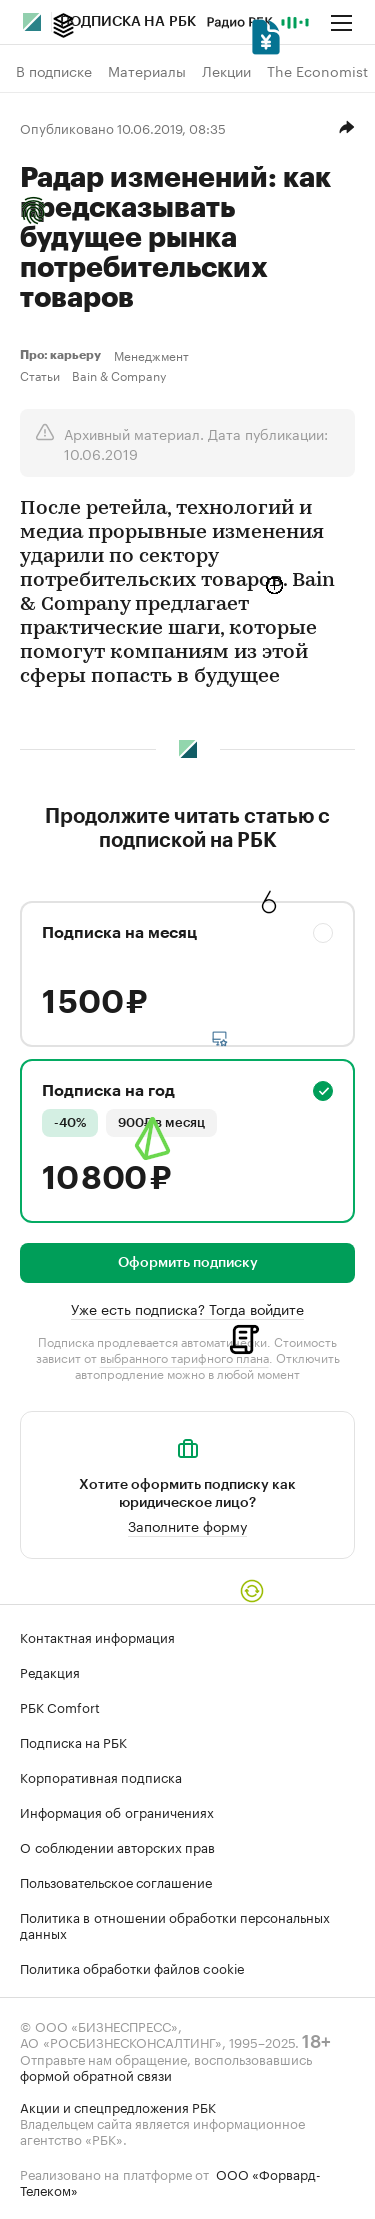 This screenshot has width=375, height=2219. What do you see at coordinates (219, 1038) in the screenshot?
I see `mark this device as a favorite` at bounding box center [219, 1038].